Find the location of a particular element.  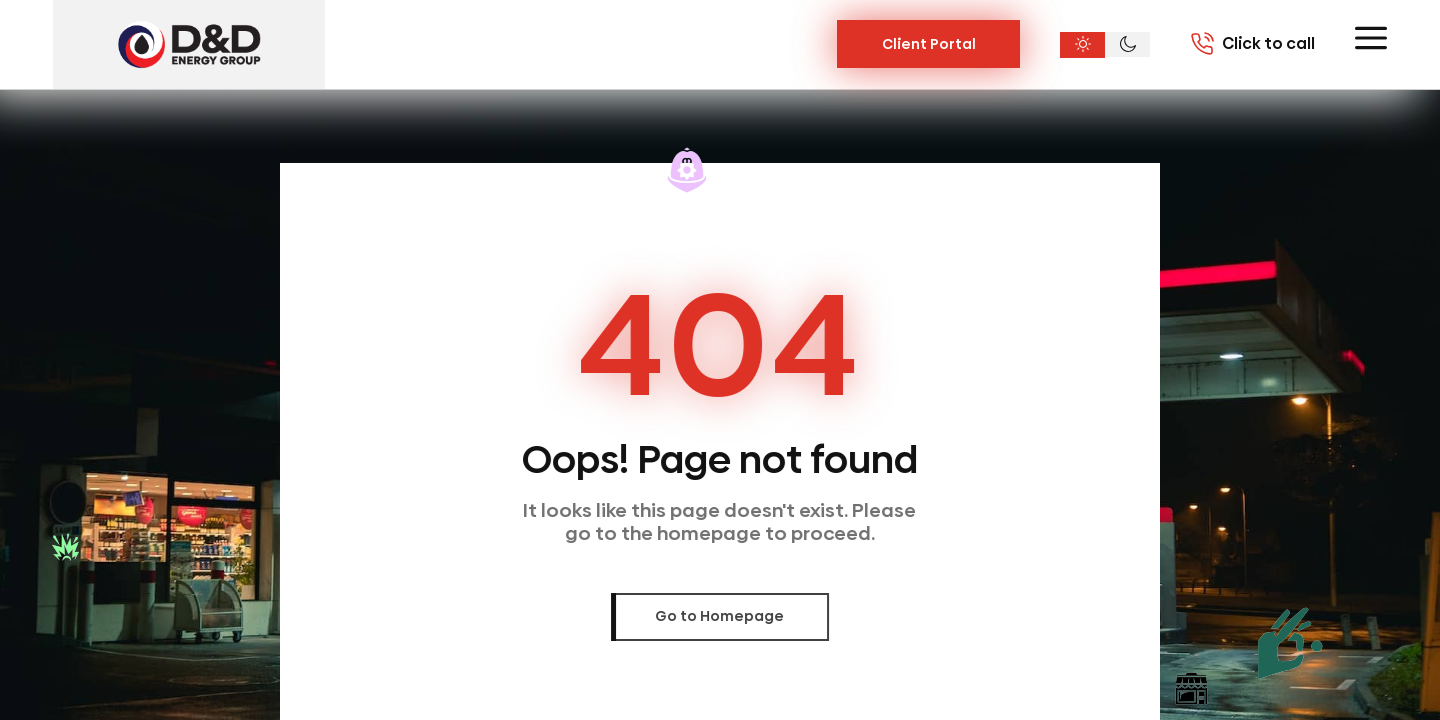

indicates a mine has been triggered or detonated is located at coordinates (65, 547).